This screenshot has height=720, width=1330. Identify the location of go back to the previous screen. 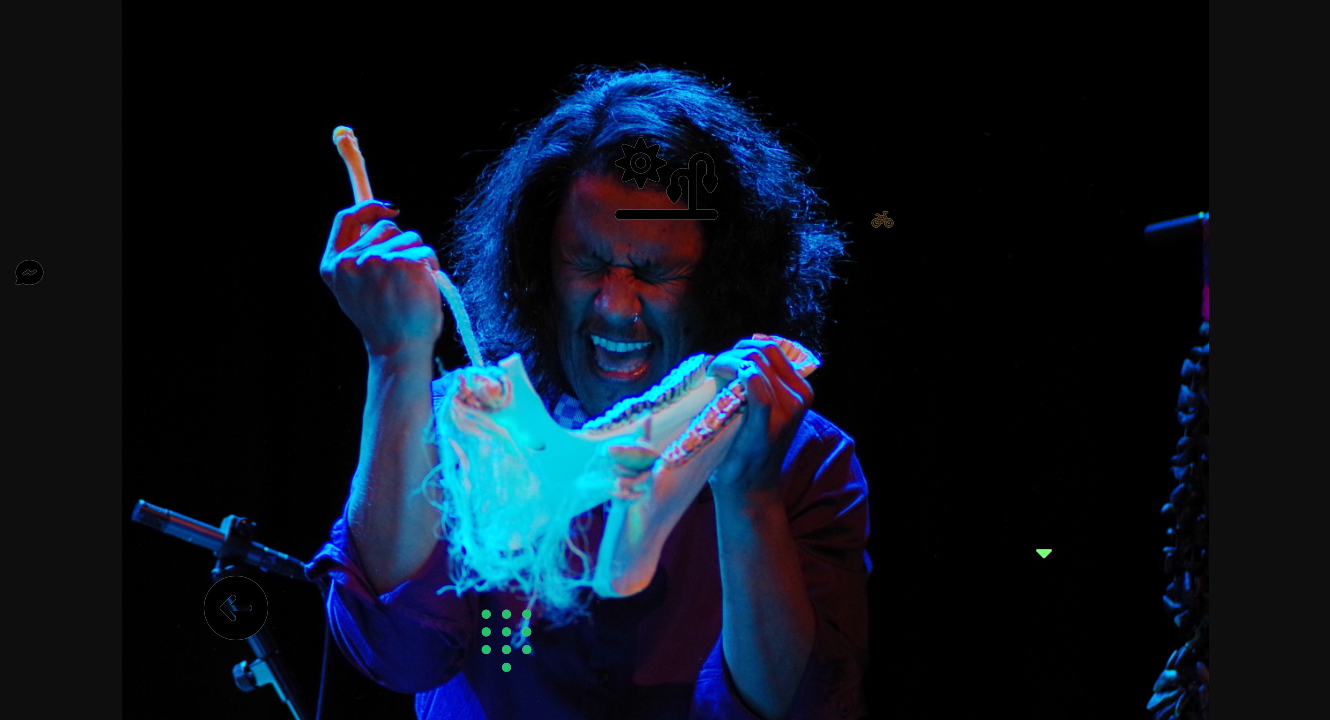
(236, 608).